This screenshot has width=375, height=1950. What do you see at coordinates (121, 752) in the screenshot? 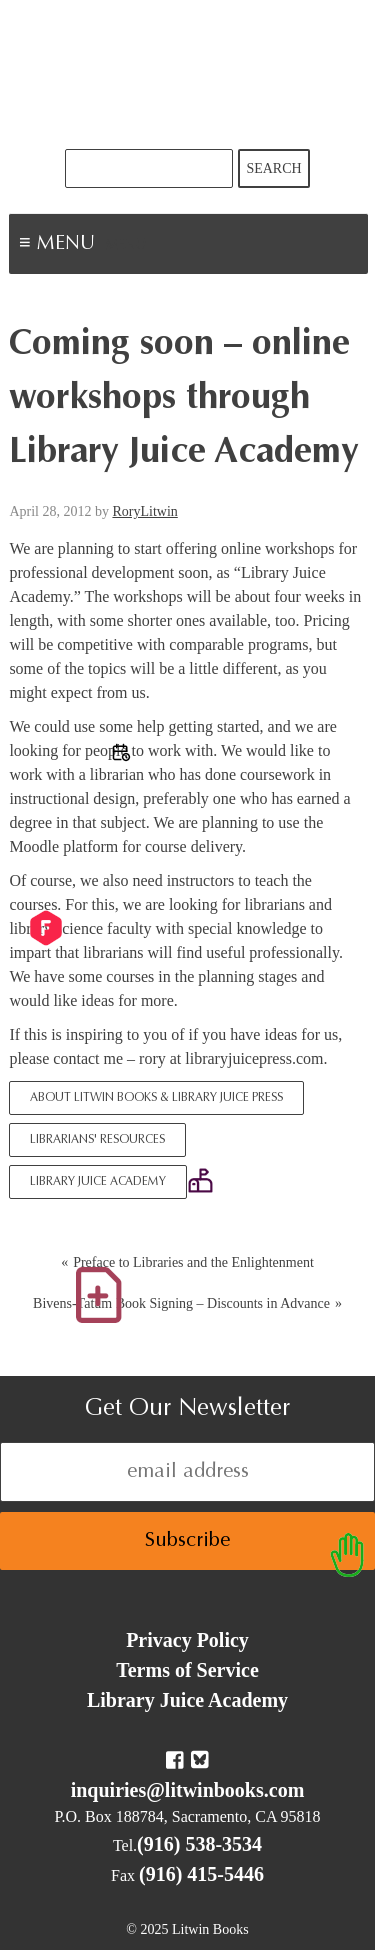
I see `view scheduled events with time details` at bounding box center [121, 752].